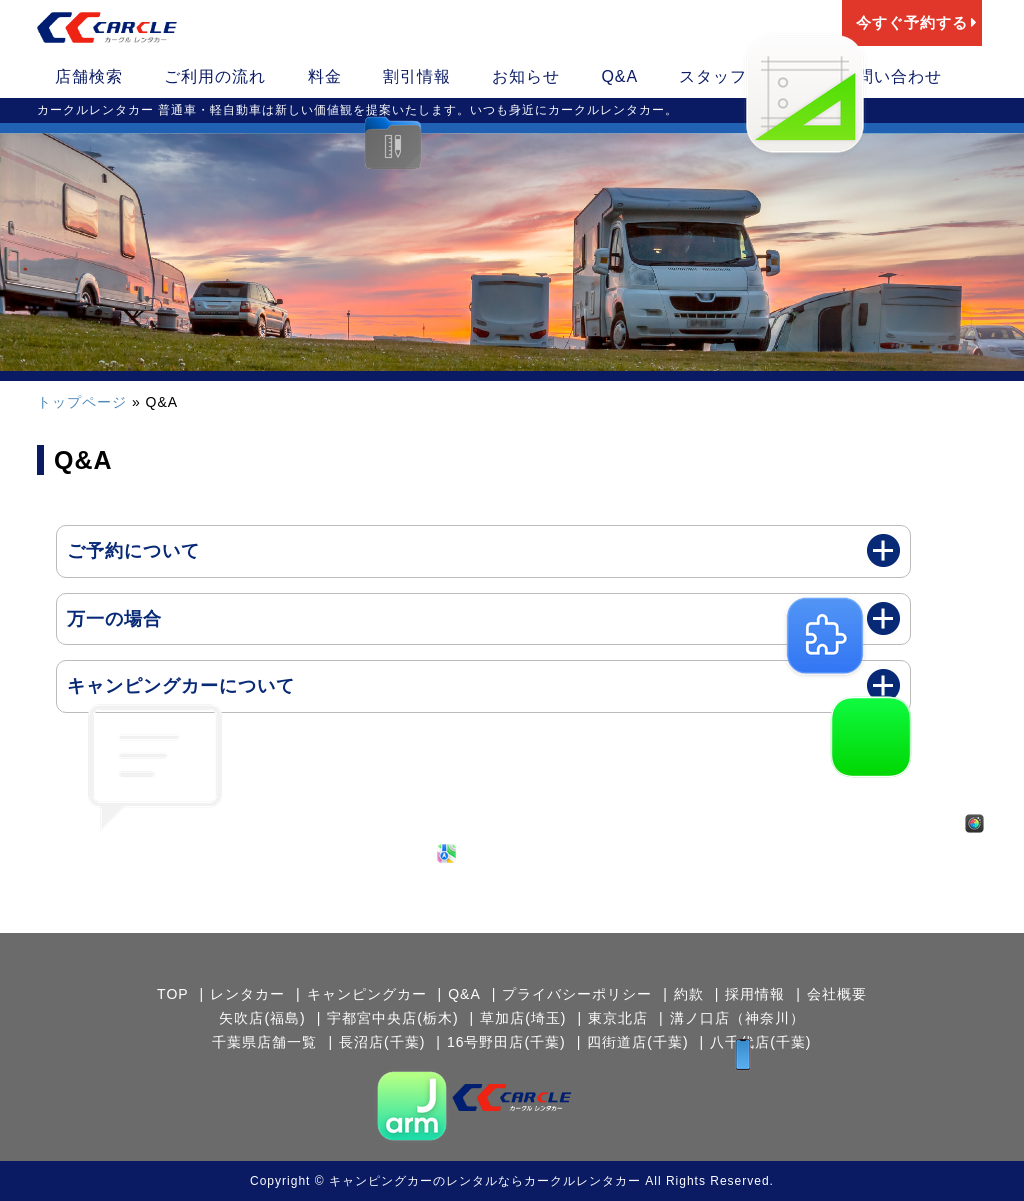  Describe the element at coordinates (743, 1055) in the screenshot. I see `iPhone 14 device icon` at that location.